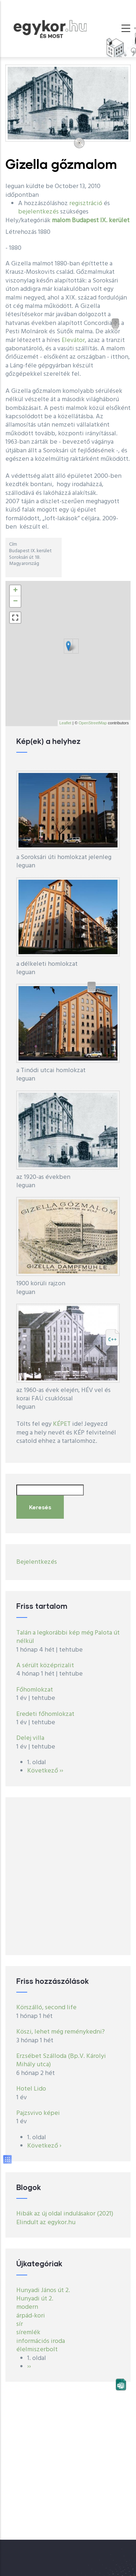  Describe the element at coordinates (91, 987) in the screenshot. I see `indicates a solid state drive (SSD) storage device` at that location.